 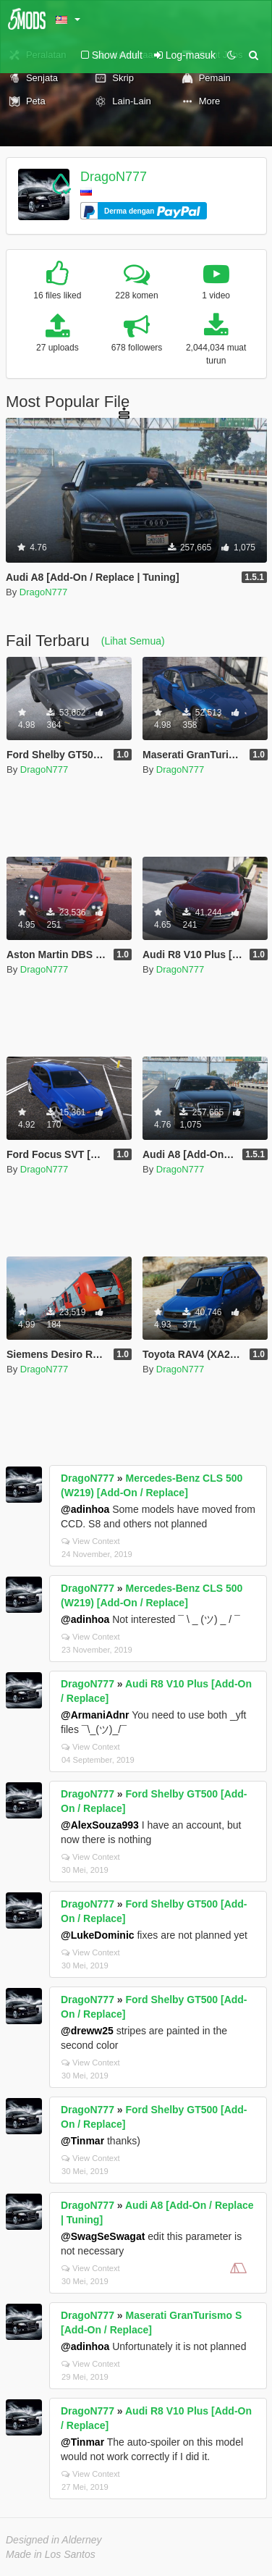 I want to click on add a new row above, so click(x=124, y=414).